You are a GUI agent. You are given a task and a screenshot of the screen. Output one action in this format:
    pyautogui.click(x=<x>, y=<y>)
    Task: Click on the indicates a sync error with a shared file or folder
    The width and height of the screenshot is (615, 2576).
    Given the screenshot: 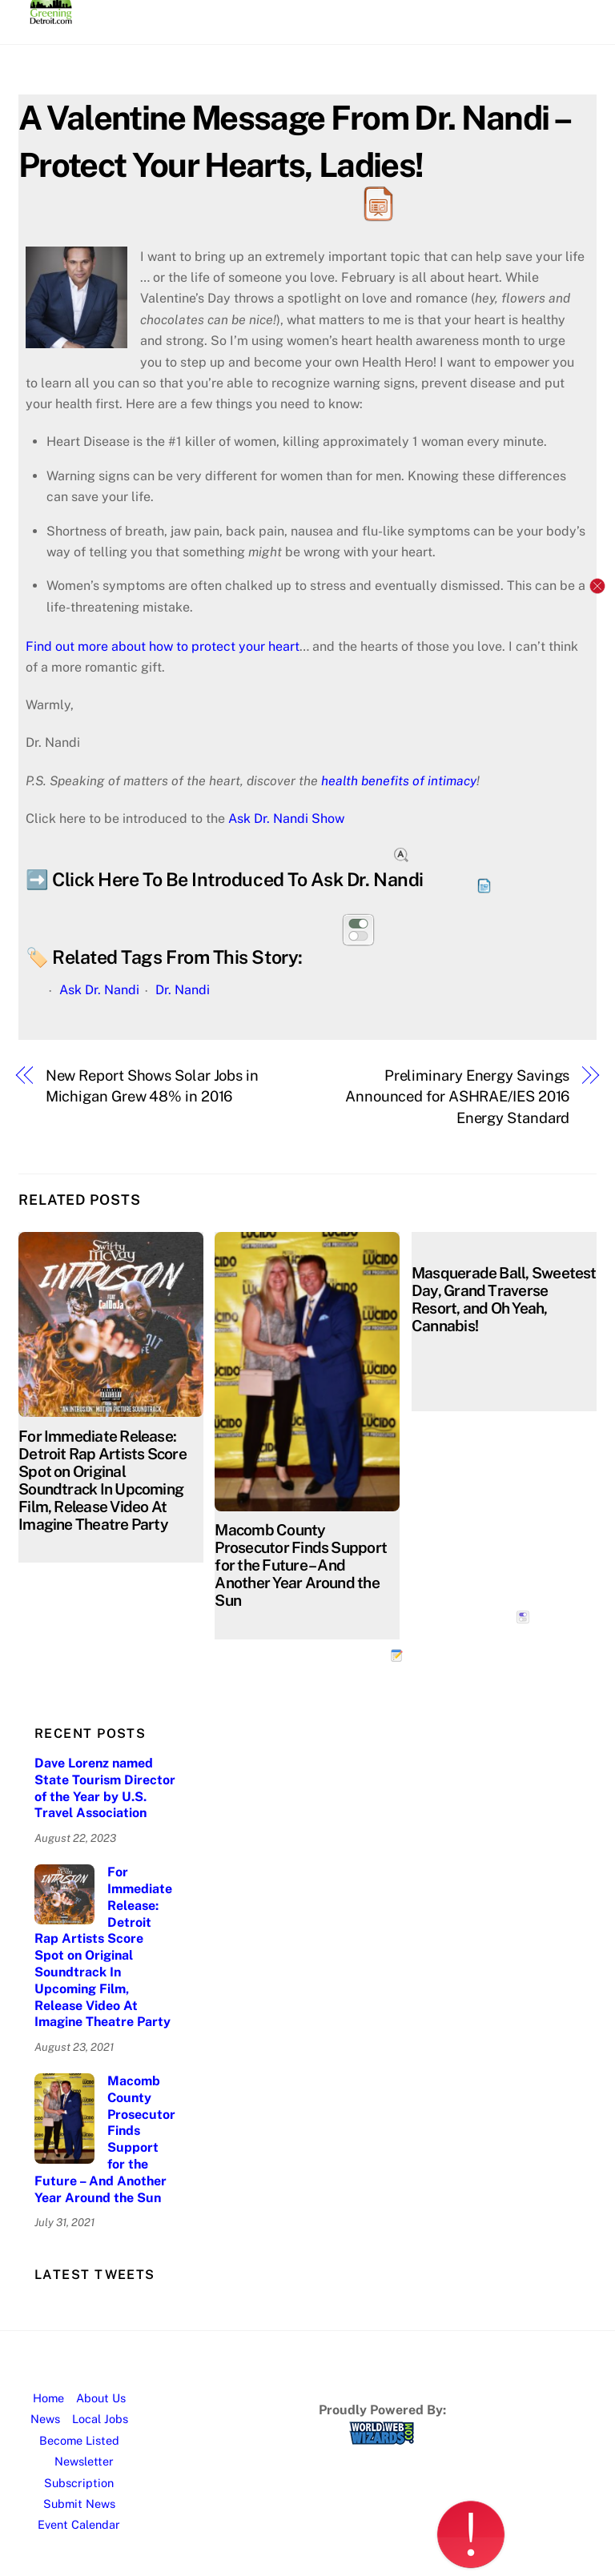 What is the action you would take?
    pyautogui.click(x=597, y=586)
    